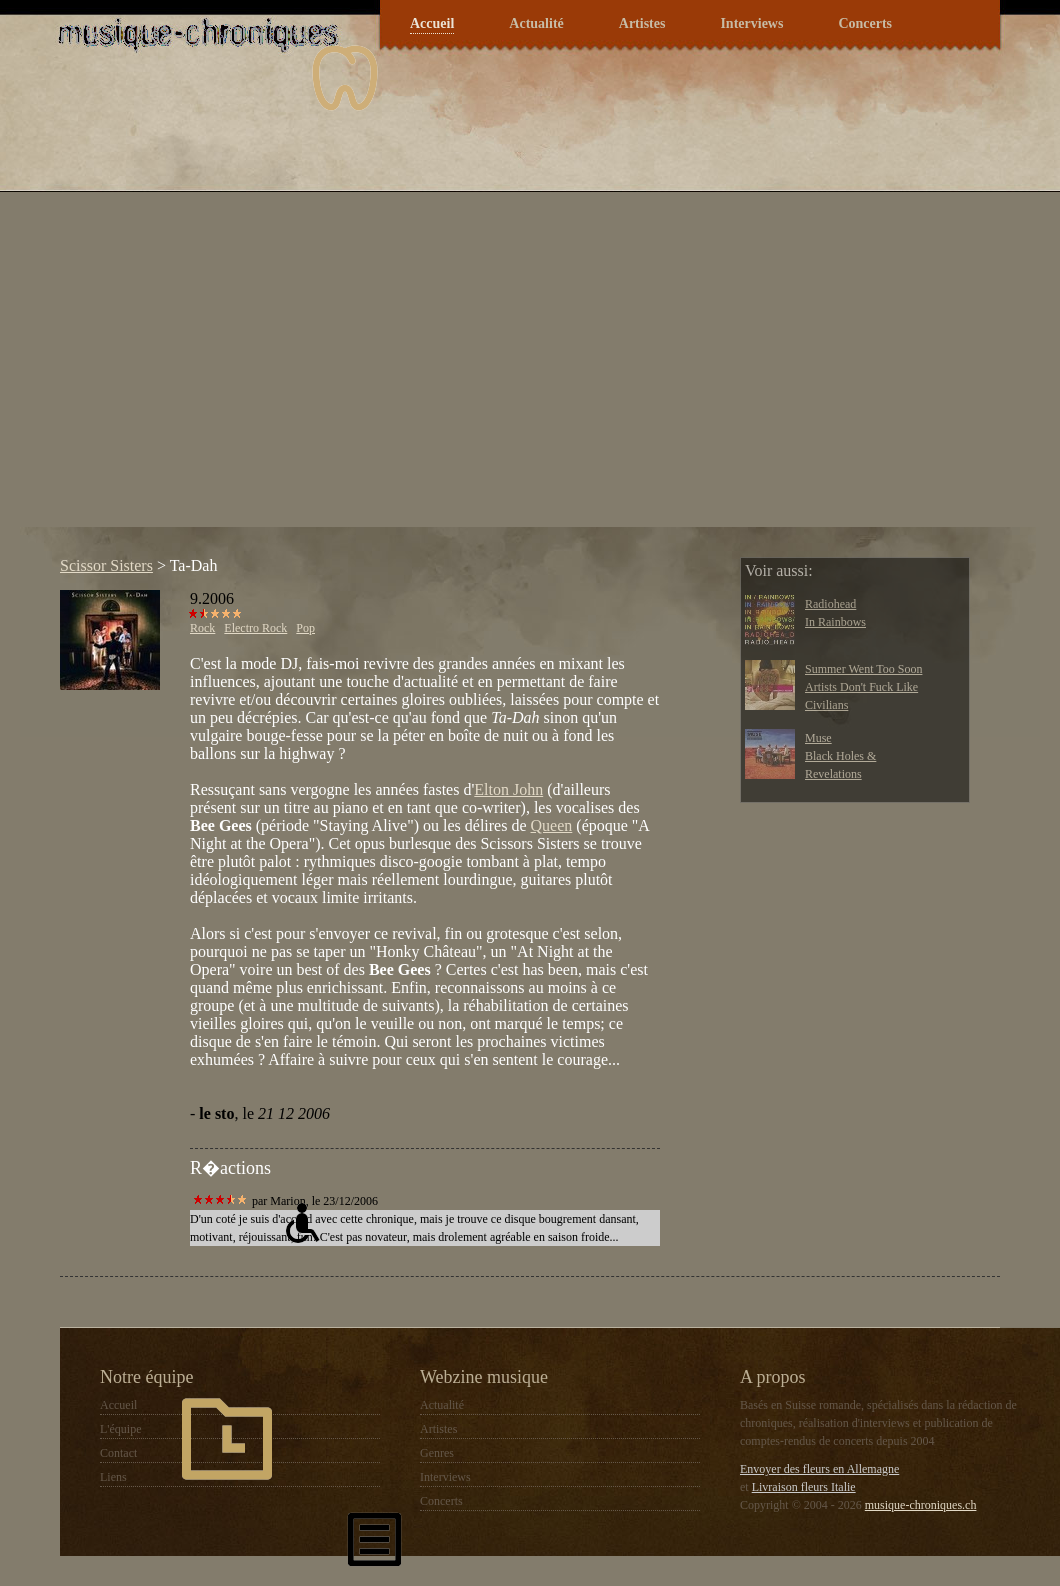  Describe the element at coordinates (302, 1223) in the screenshot. I see `indicates wheelchair accessibility` at that location.